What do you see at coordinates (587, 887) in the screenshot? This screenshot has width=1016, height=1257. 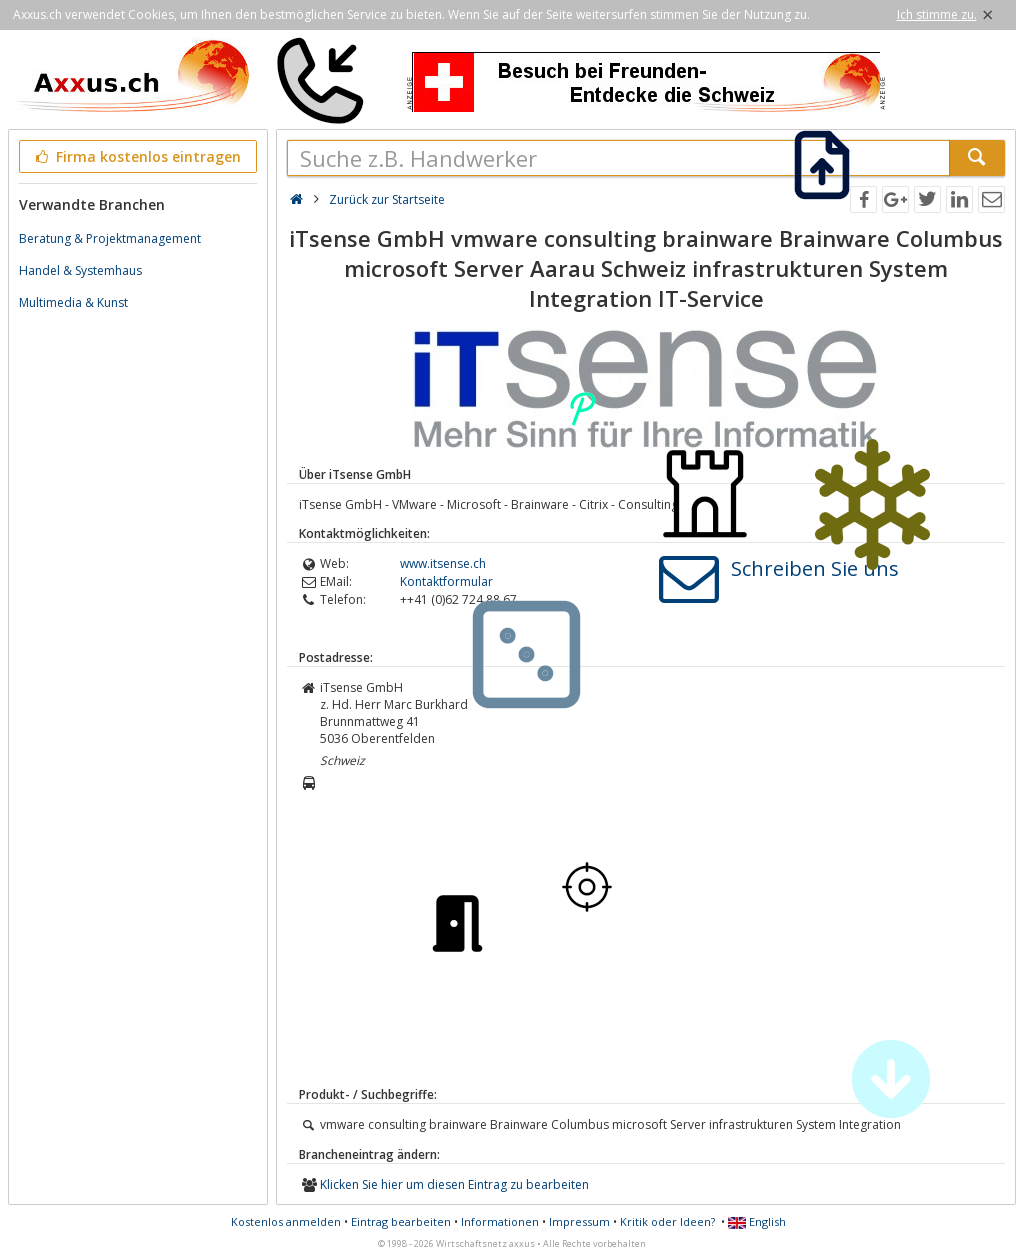 I see `center map on current location` at bounding box center [587, 887].